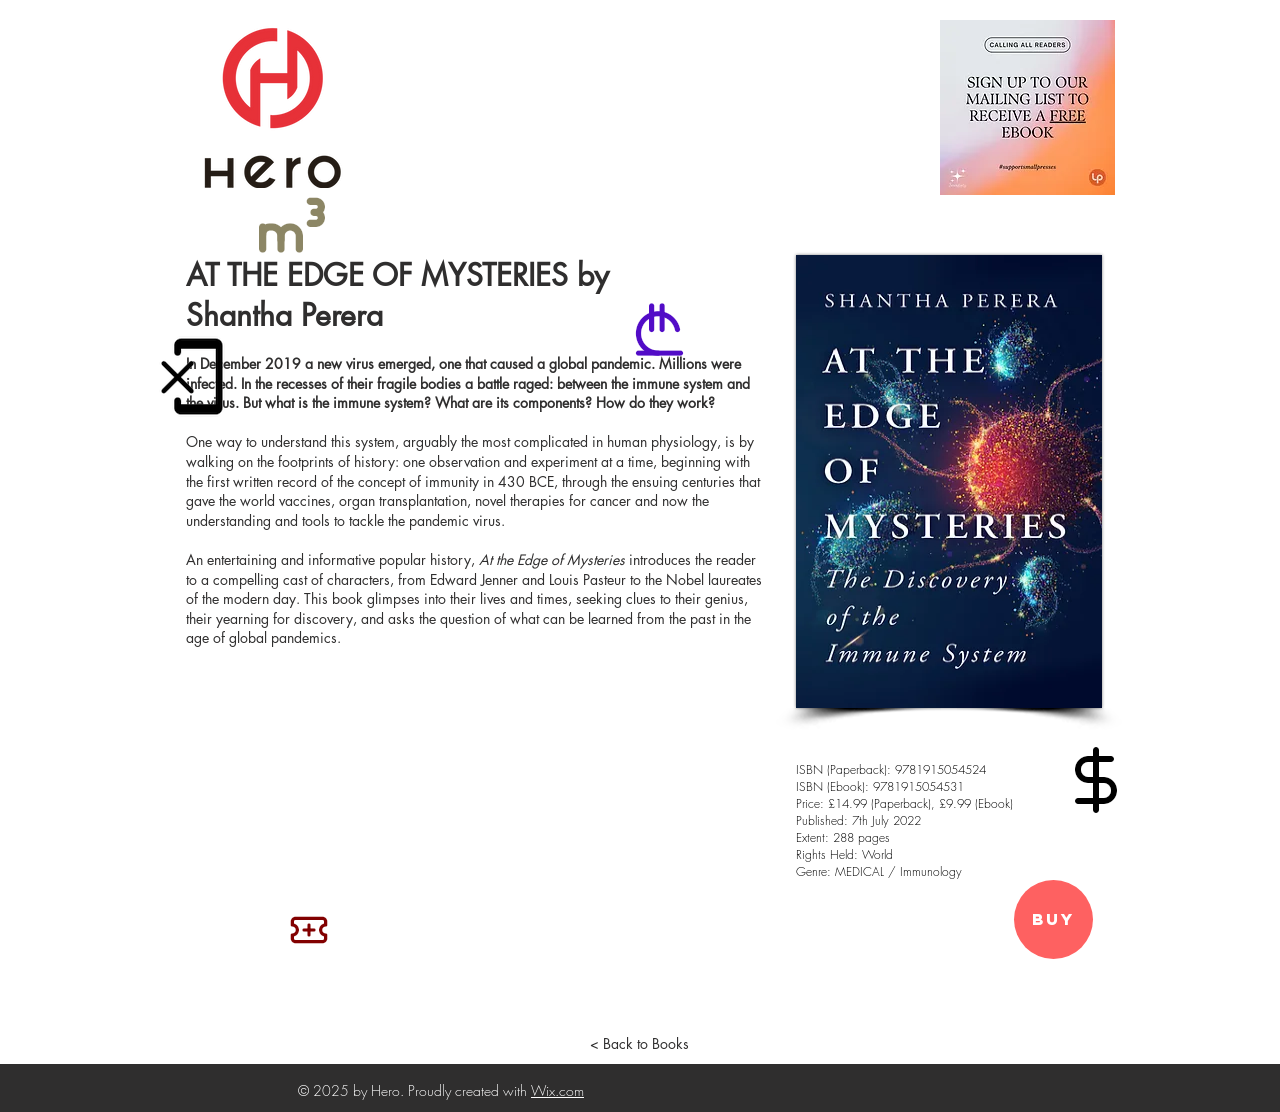 This screenshot has width=1280, height=1112. I want to click on view account balance or financial information, so click(1096, 780).